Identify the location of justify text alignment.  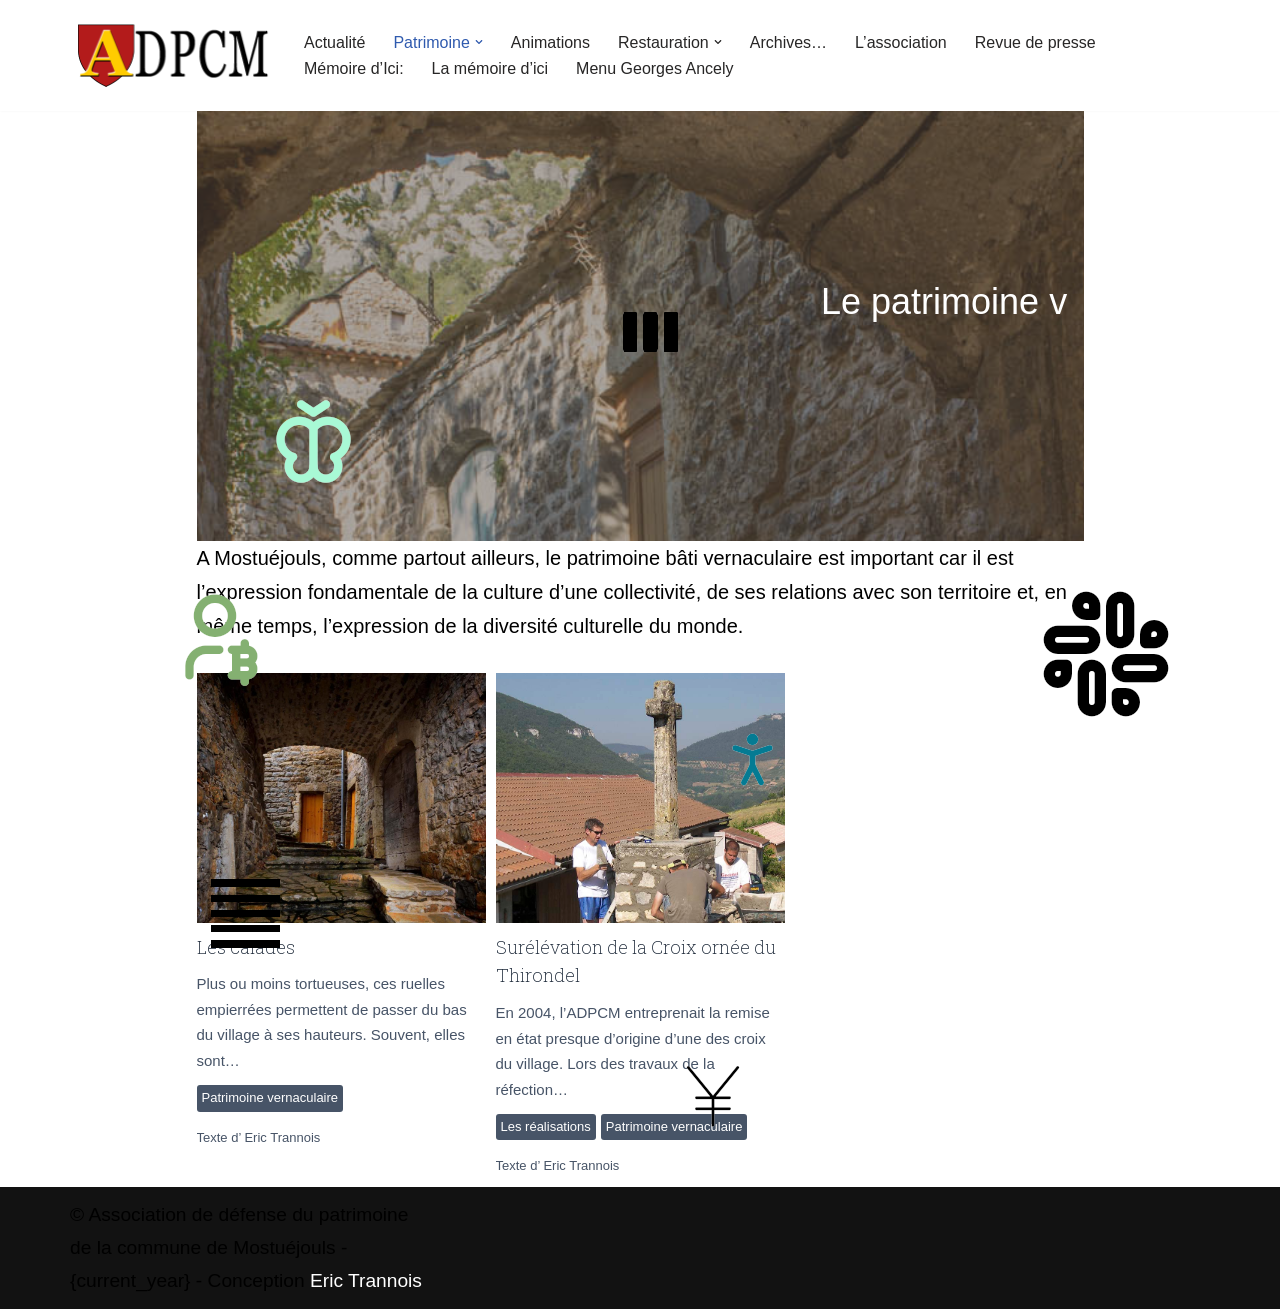
(245, 913).